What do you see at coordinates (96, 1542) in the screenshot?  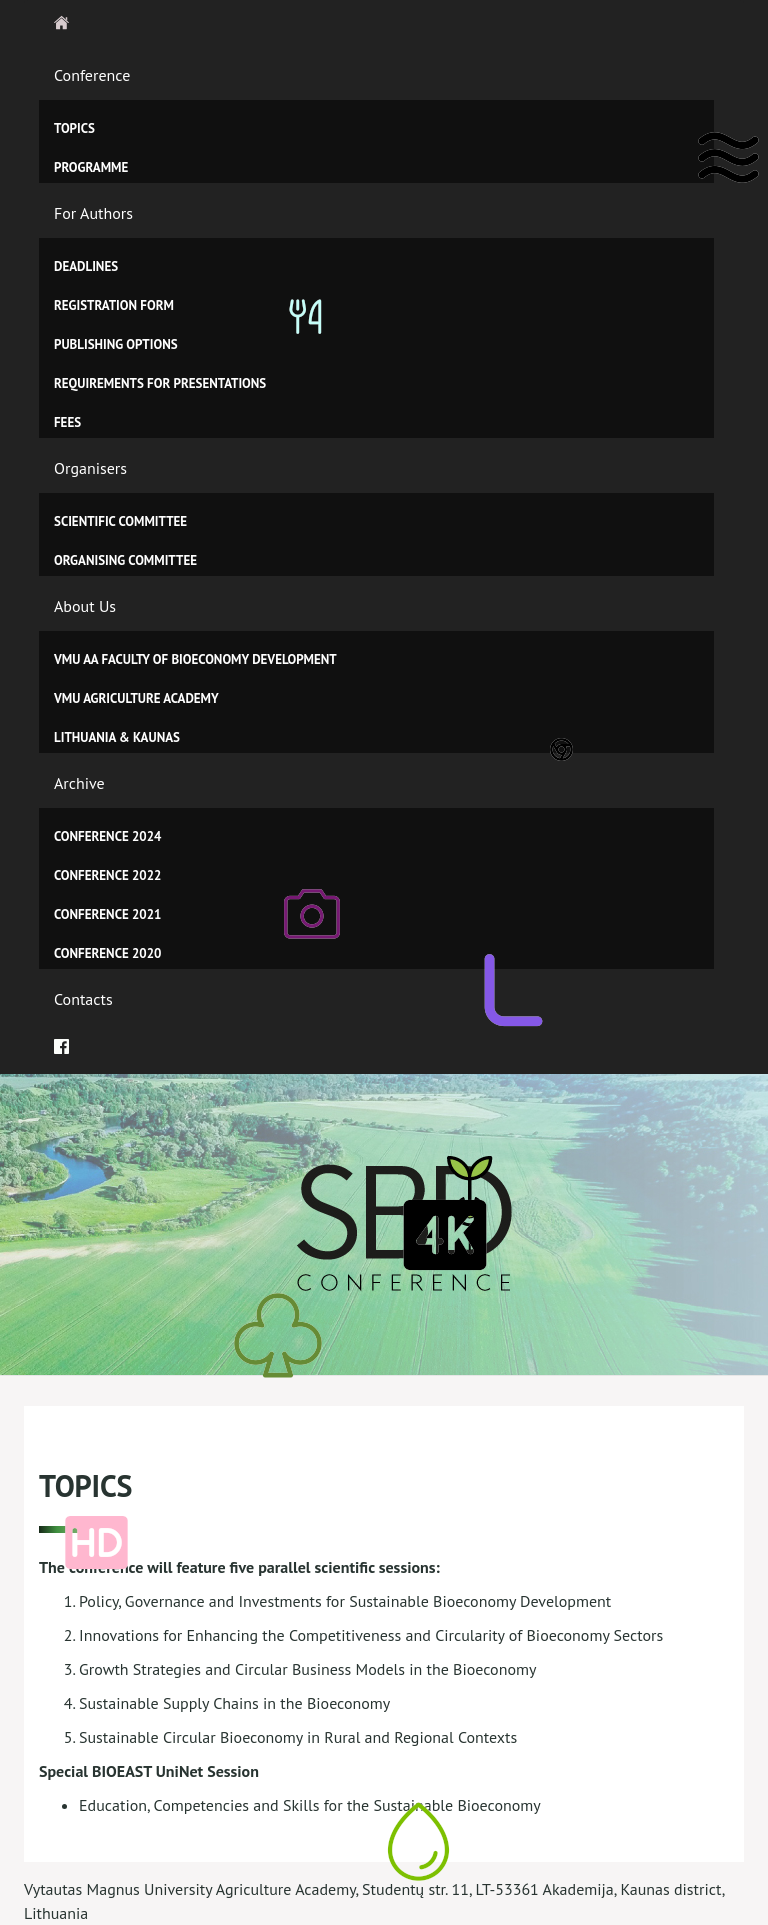 I see `indicates high-definition video quality` at bounding box center [96, 1542].